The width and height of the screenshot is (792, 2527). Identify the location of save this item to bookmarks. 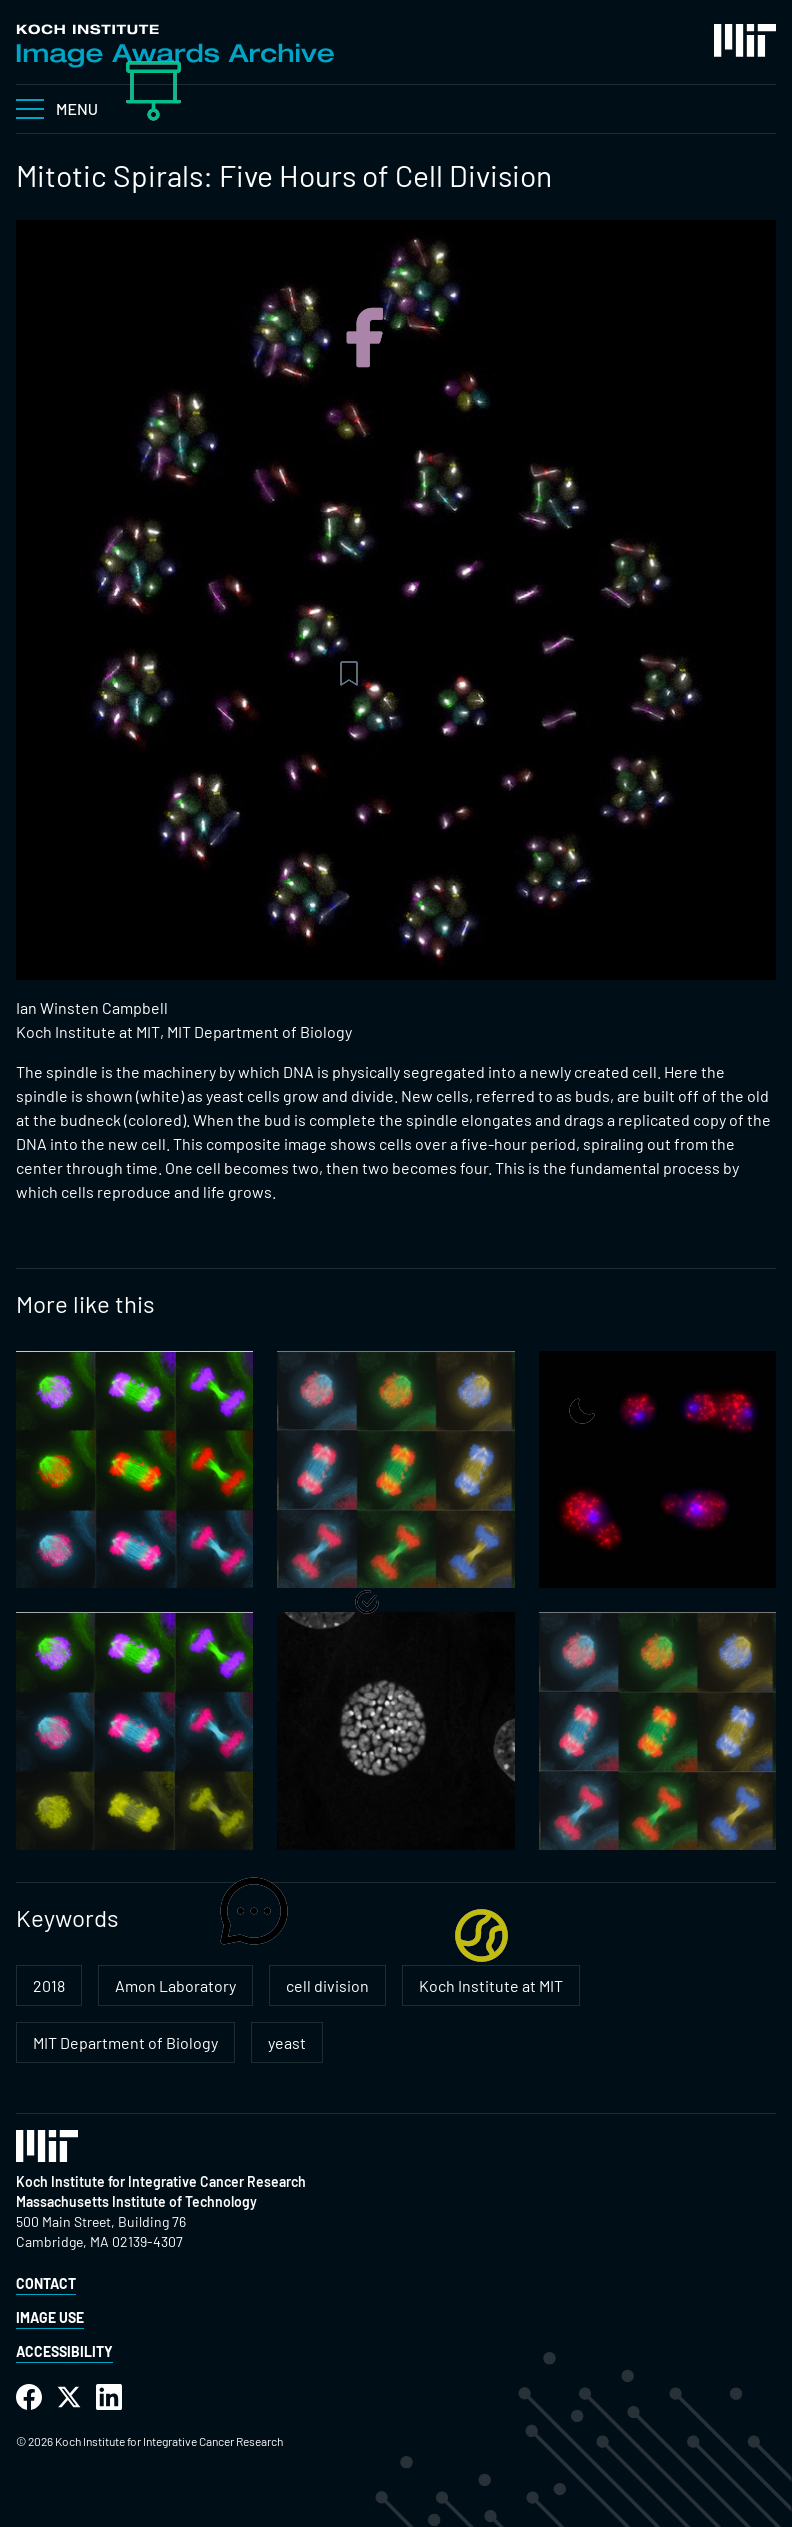
(349, 673).